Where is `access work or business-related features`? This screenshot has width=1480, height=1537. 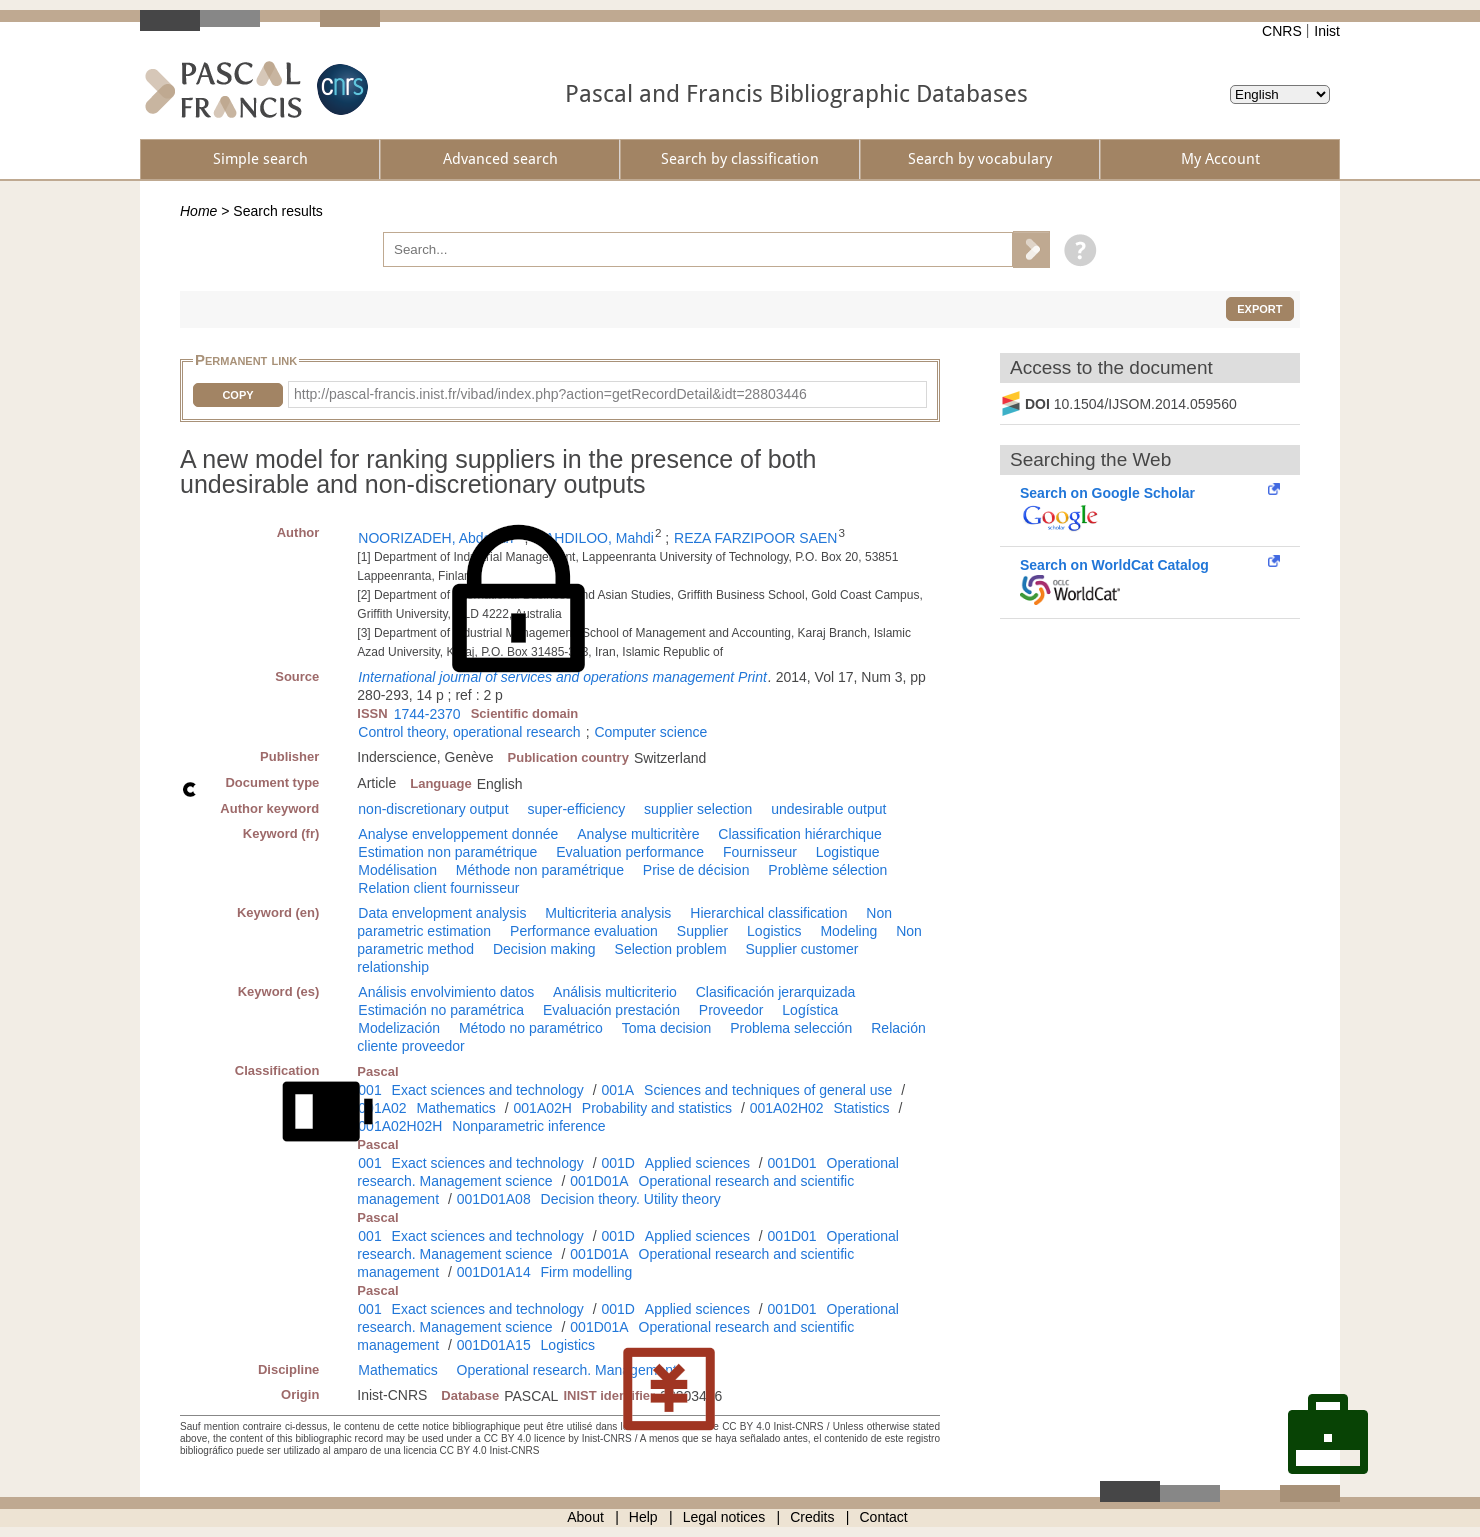
access work or business-related features is located at coordinates (1328, 1438).